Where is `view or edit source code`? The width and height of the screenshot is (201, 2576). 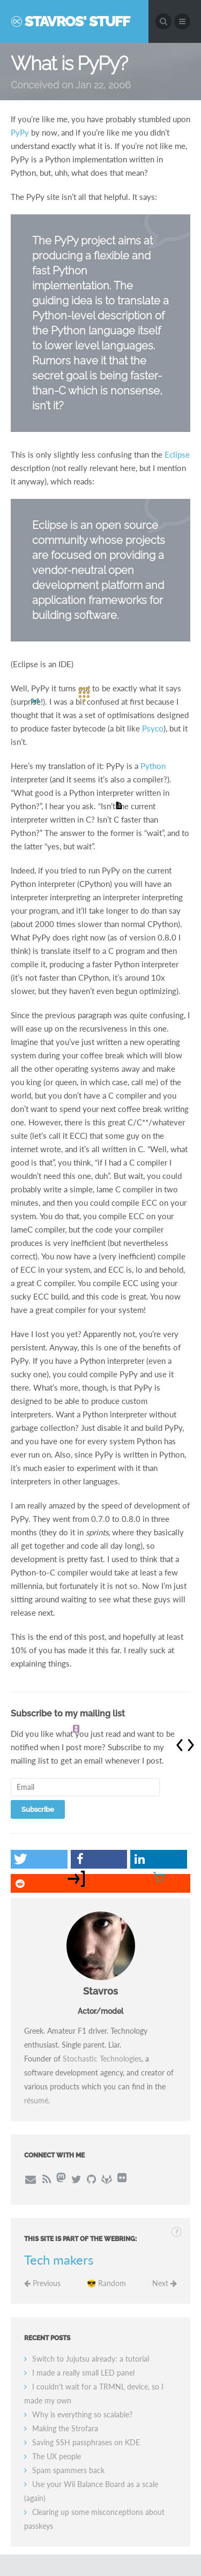
view or edit source code is located at coordinates (185, 1745).